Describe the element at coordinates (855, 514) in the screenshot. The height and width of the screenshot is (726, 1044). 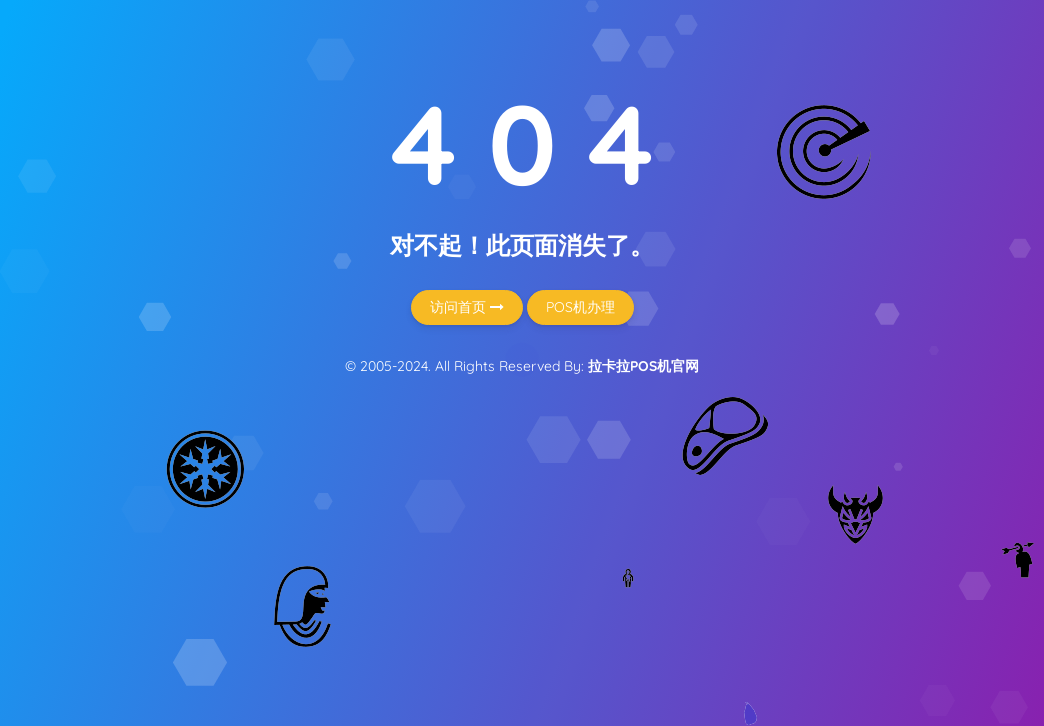
I see `select a villain or antagonist character` at that location.